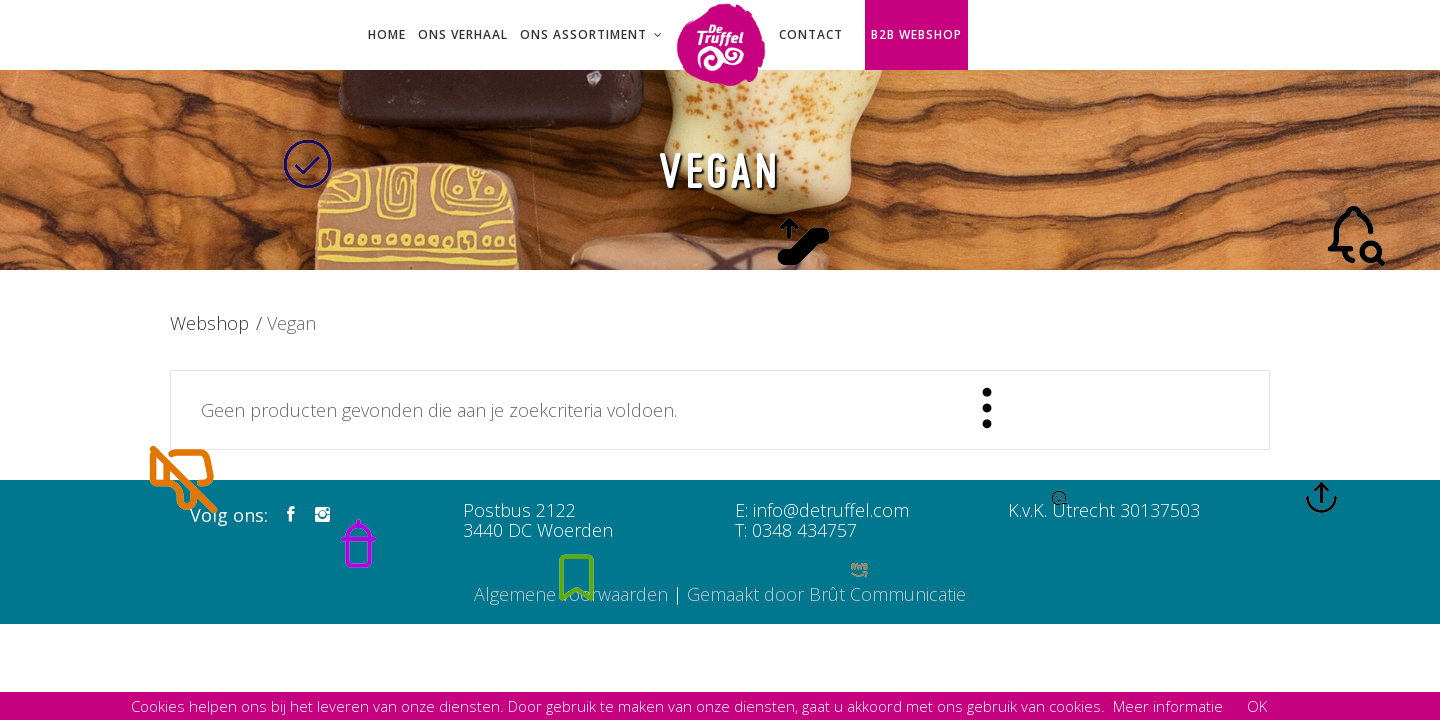 This screenshot has width=1440, height=720. Describe the element at coordinates (987, 408) in the screenshot. I see `open more options menu` at that location.